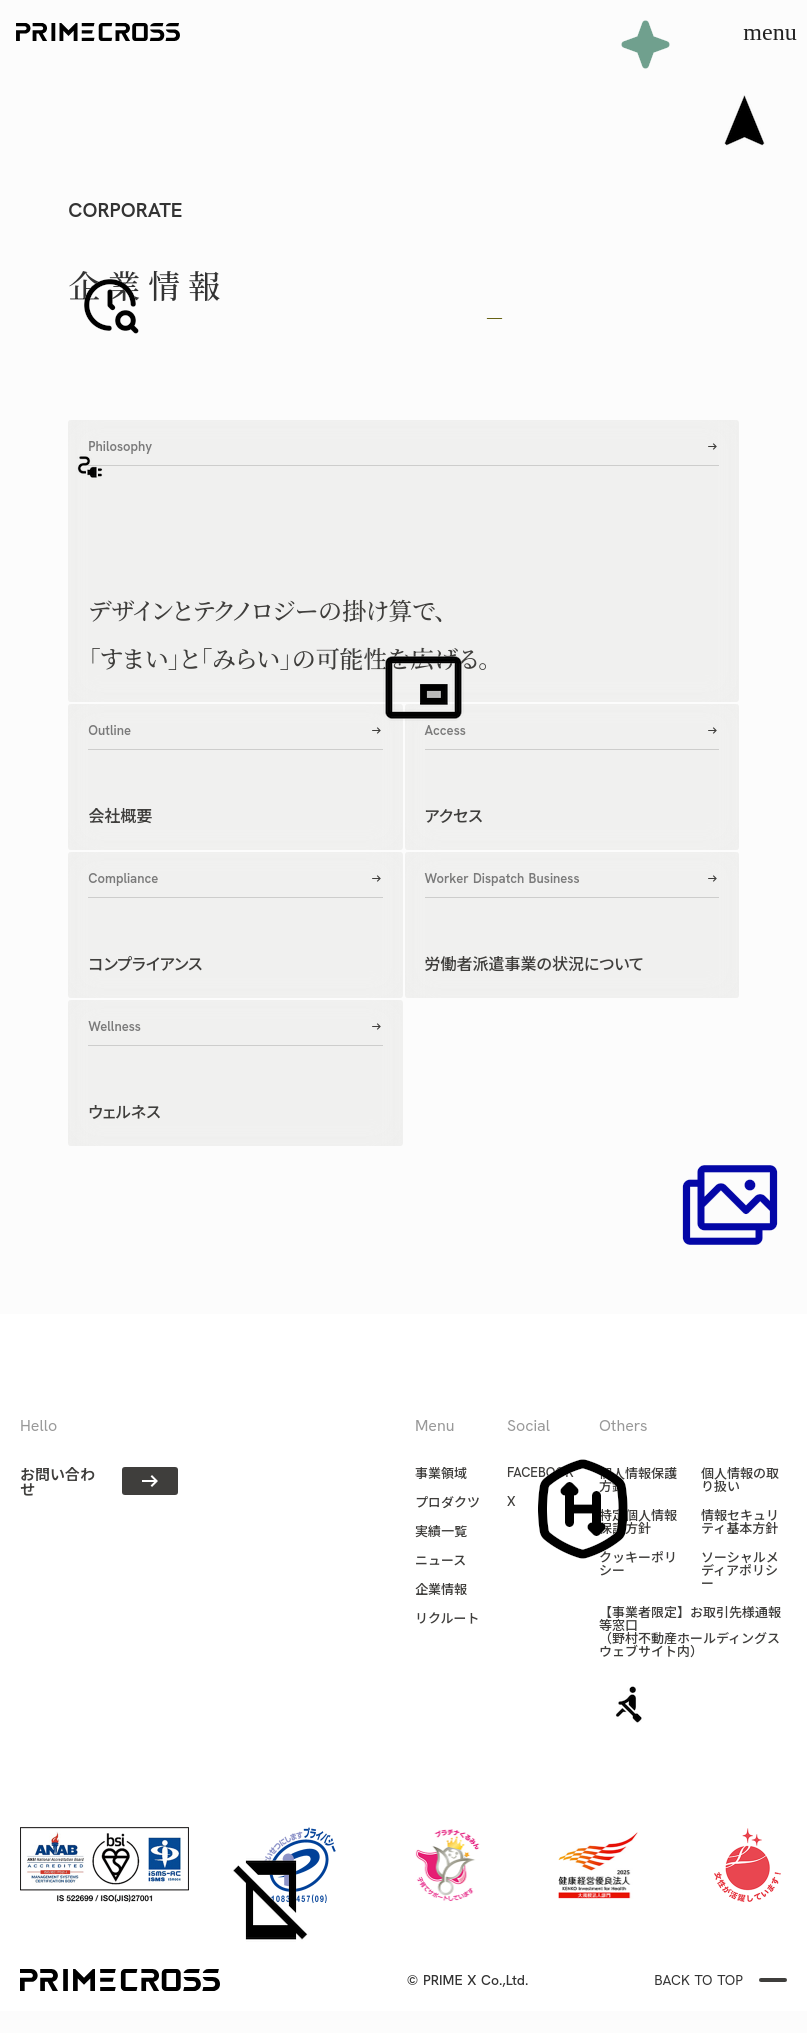 Image resolution: width=807 pixels, height=2033 pixels. Describe the element at coordinates (271, 1900) in the screenshot. I see `disable mobile device or phone features` at that location.